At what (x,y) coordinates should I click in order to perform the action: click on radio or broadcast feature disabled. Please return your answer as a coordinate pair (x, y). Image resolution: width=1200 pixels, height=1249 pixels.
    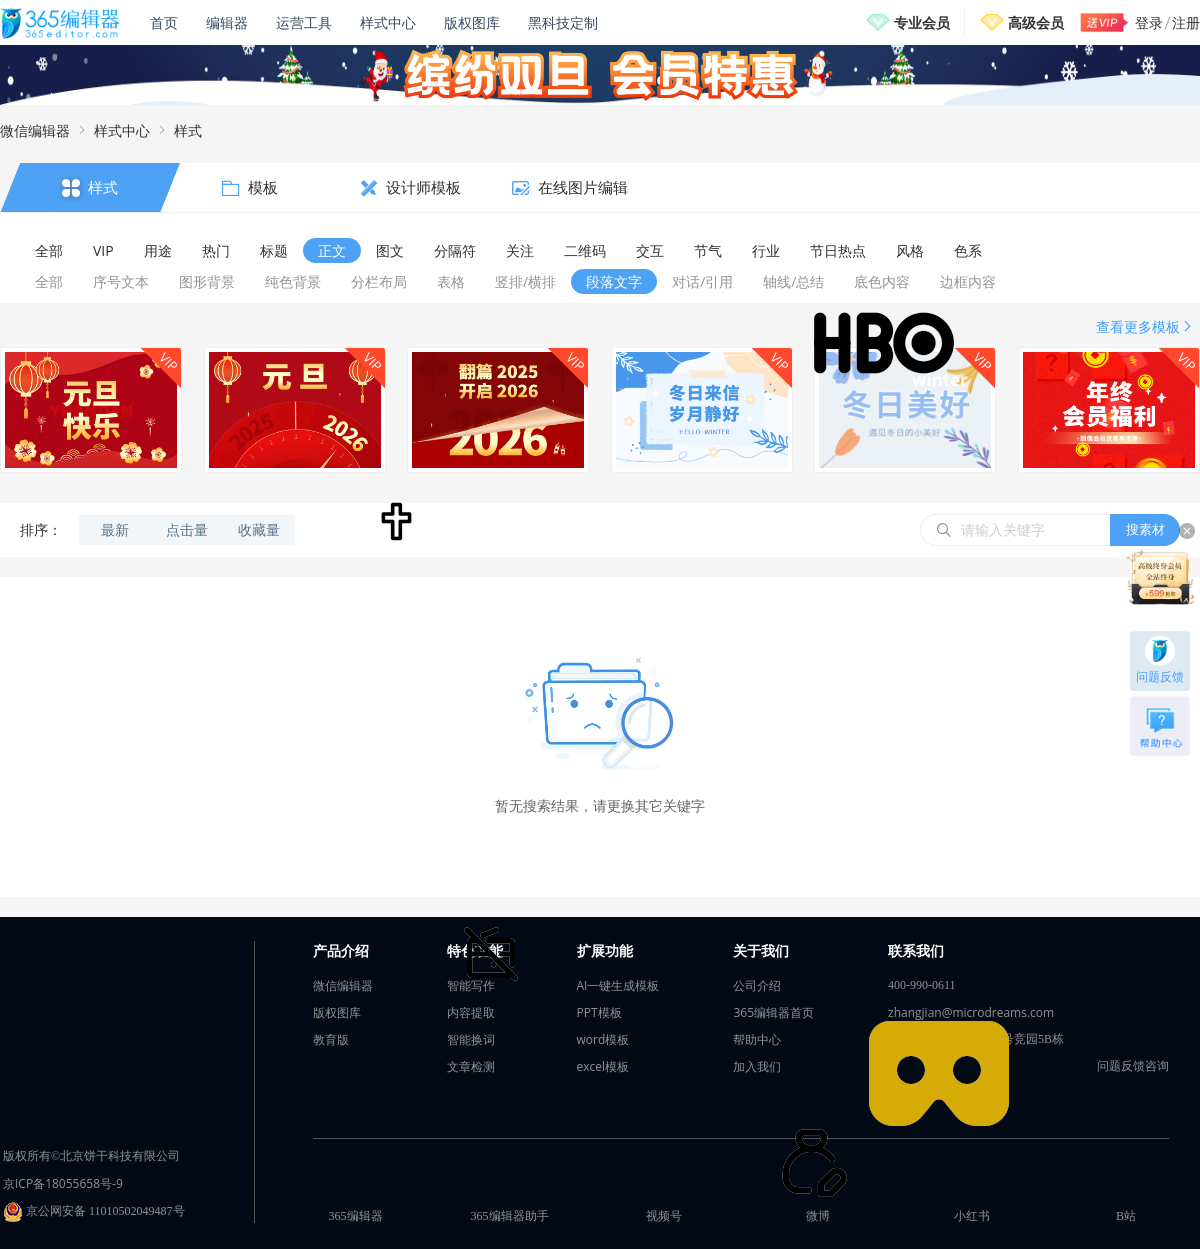
    Looking at the image, I should click on (491, 954).